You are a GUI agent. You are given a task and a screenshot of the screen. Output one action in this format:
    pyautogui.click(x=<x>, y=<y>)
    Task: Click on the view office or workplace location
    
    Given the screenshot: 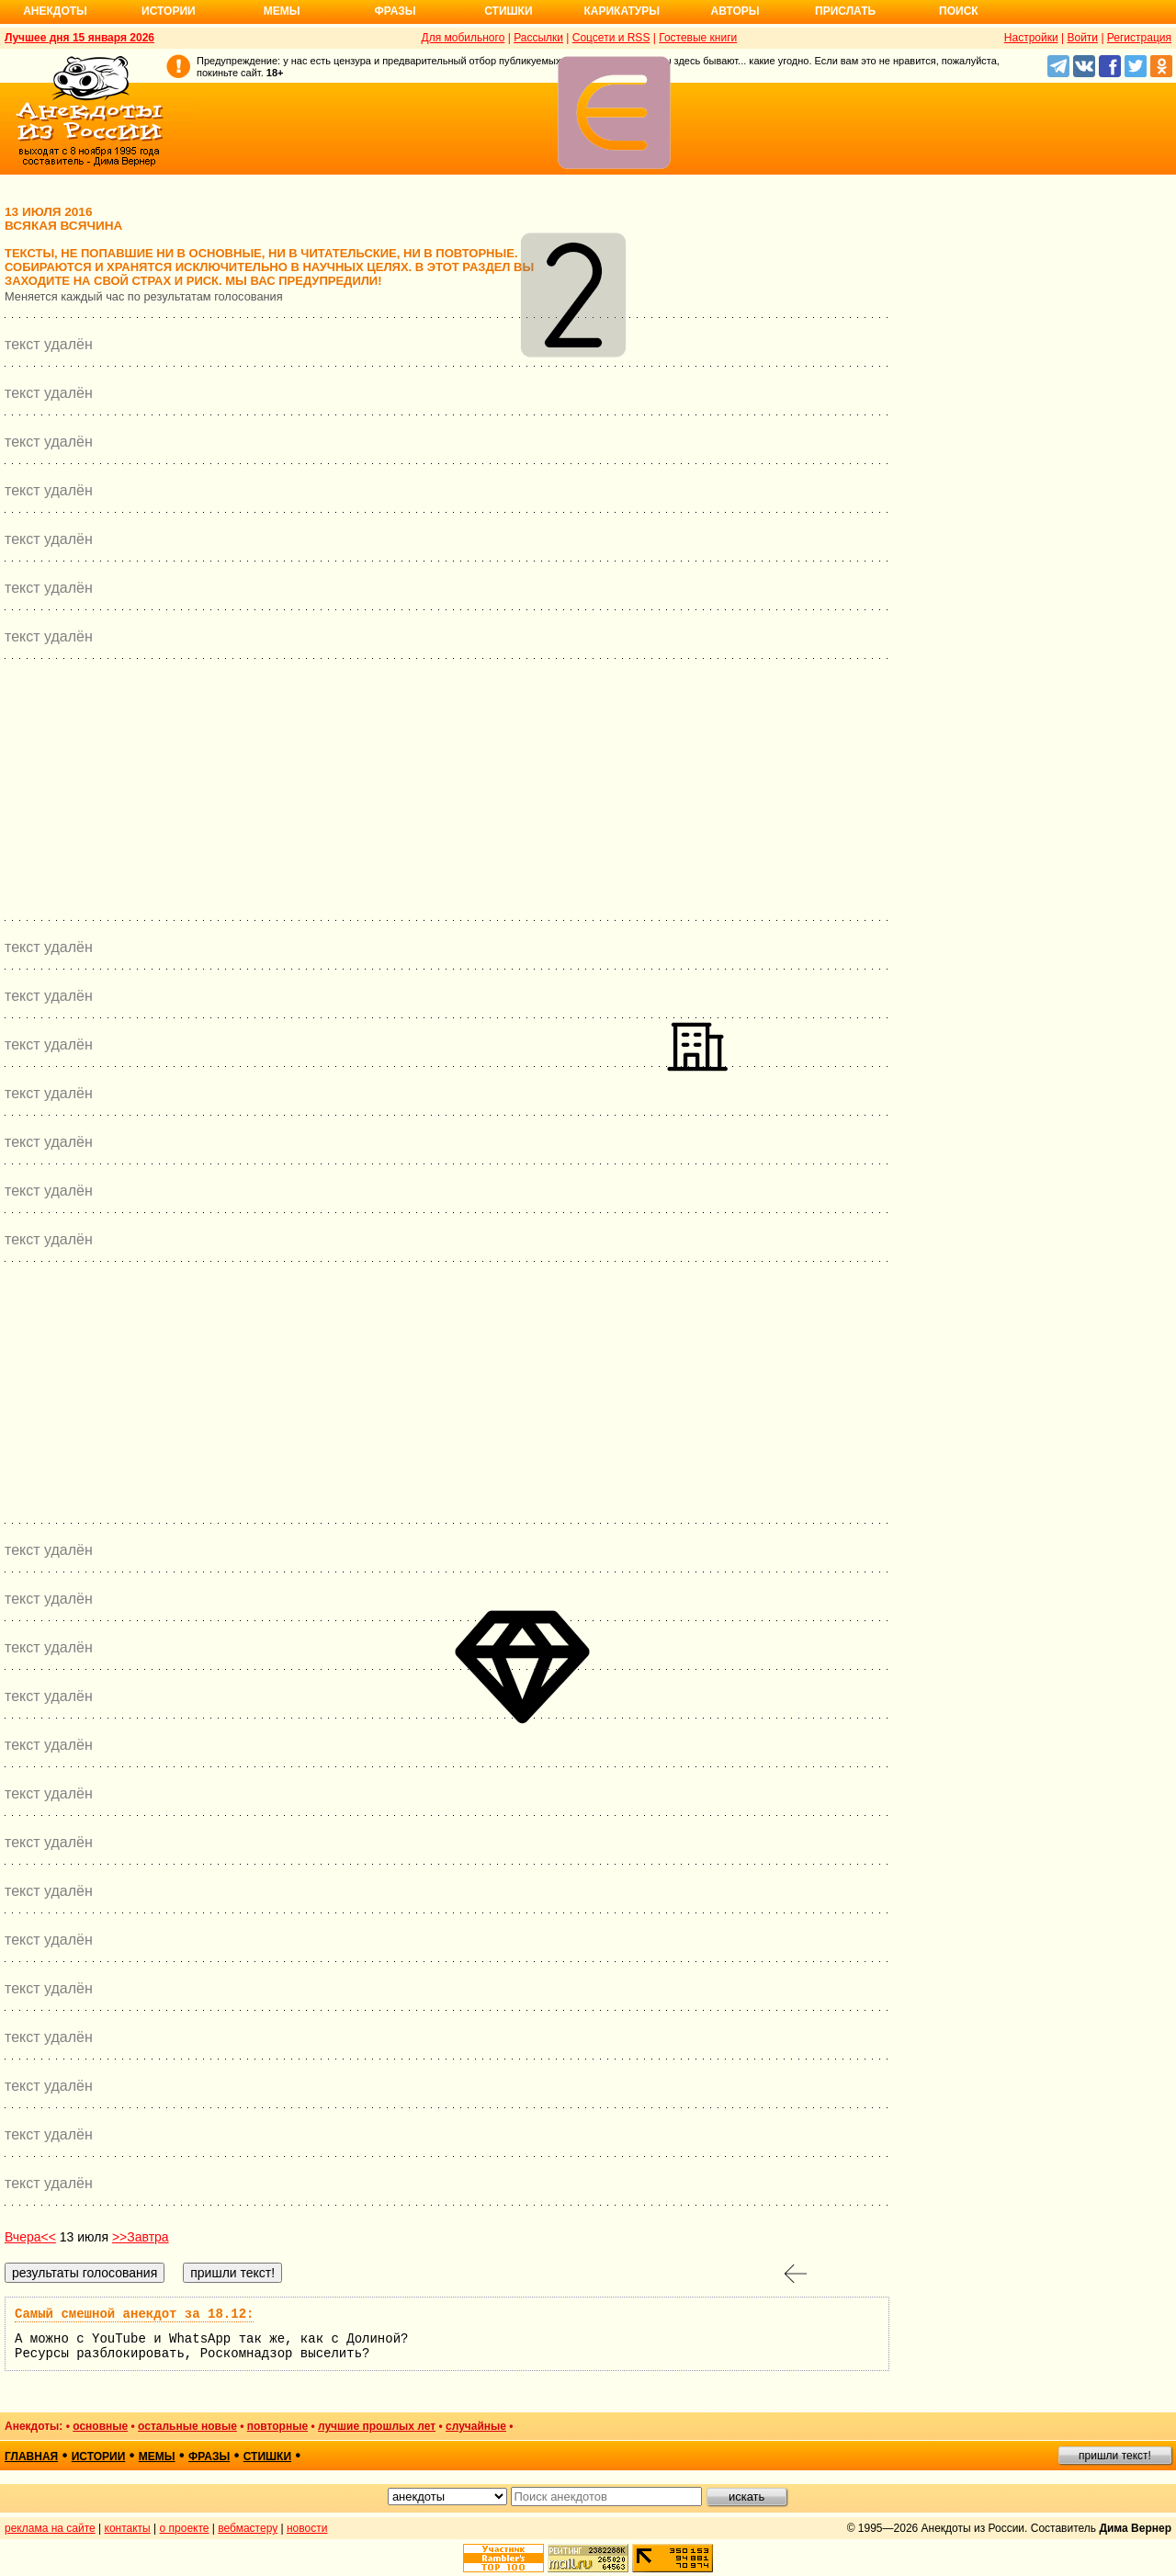 What is the action you would take?
    pyautogui.click(x=695, y=1047)
    